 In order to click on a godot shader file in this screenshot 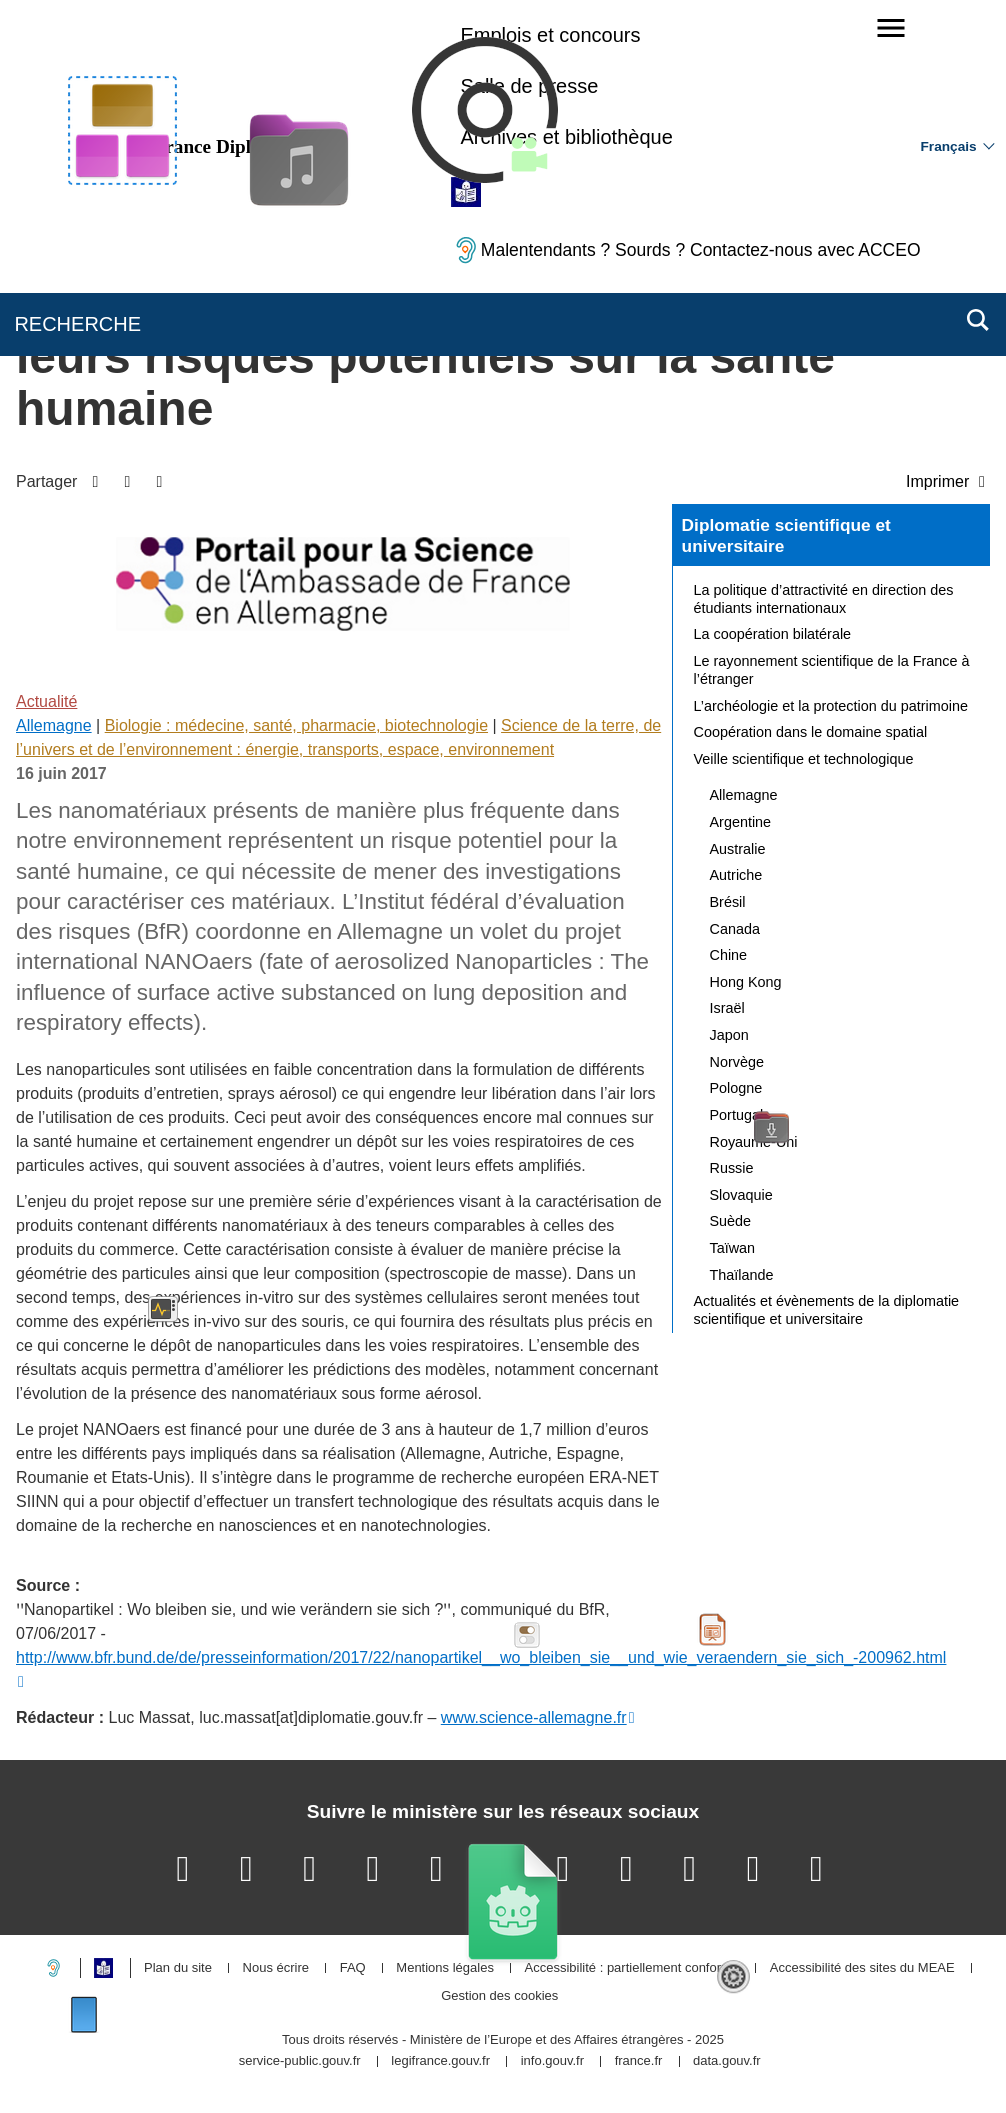, I will do `click(513, 1904)`.